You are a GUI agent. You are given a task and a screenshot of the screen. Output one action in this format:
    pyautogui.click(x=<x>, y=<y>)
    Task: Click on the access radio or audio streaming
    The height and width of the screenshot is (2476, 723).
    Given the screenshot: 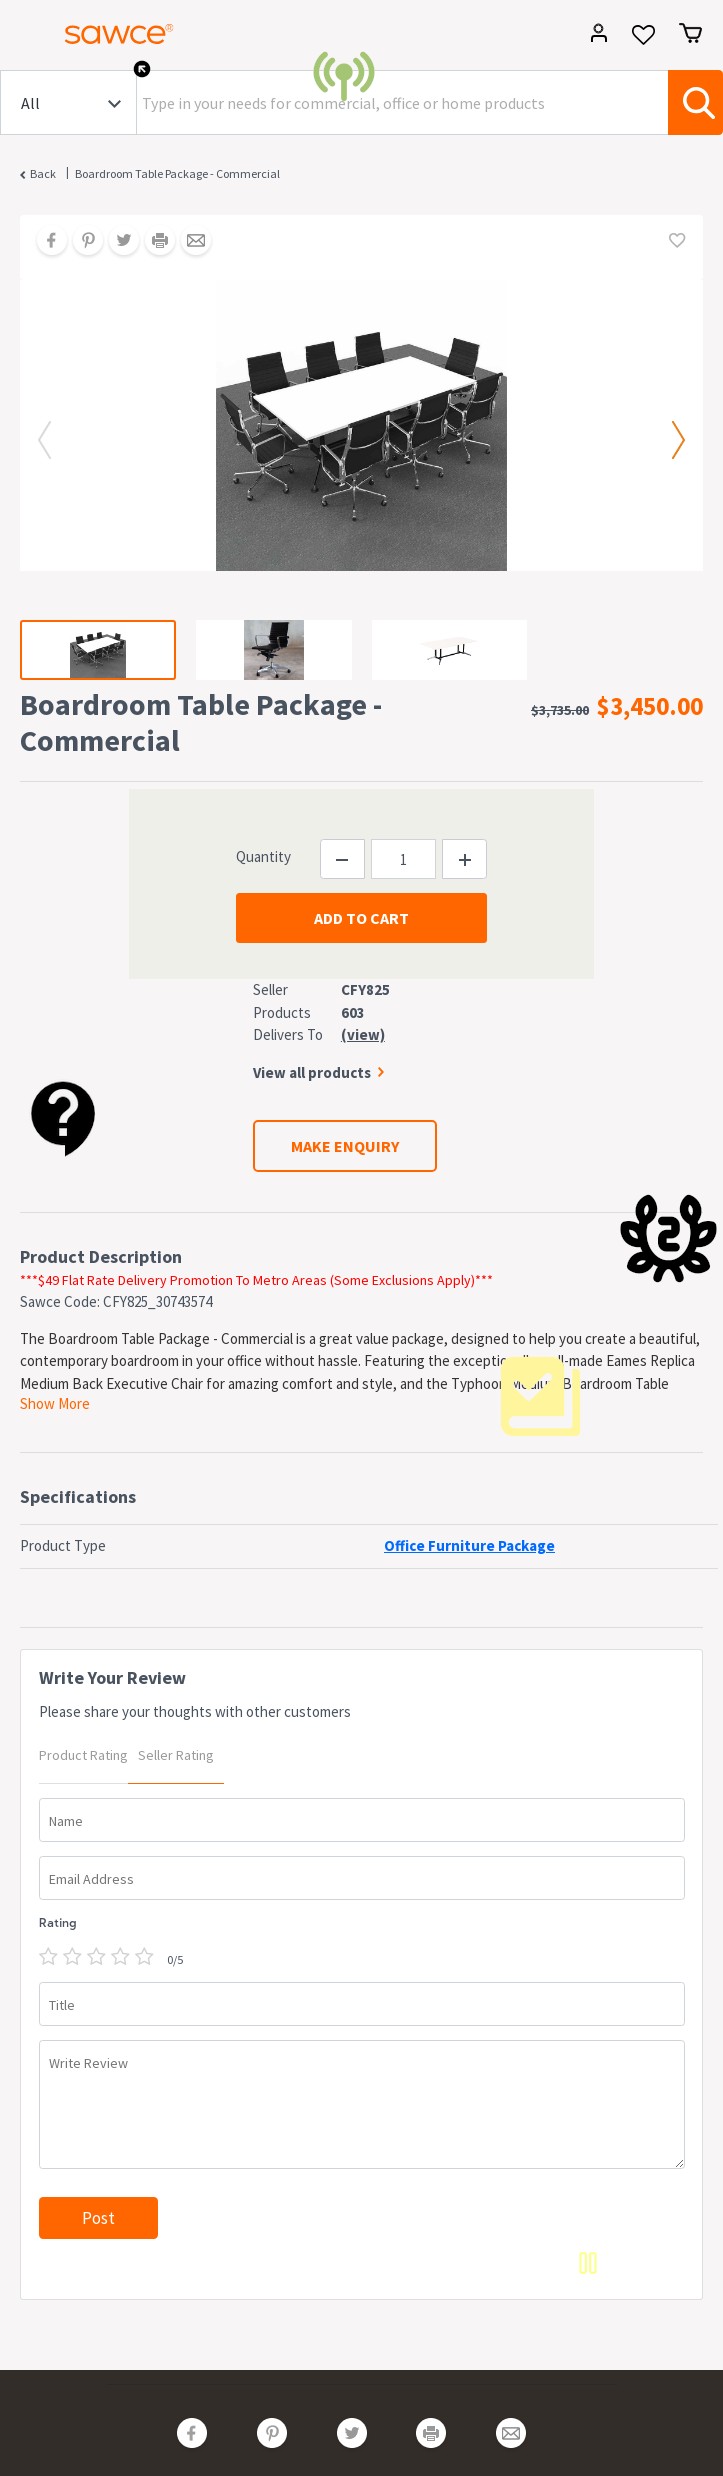 What is the action you would take?
    pyautogui.click(x=344, y=75)
    